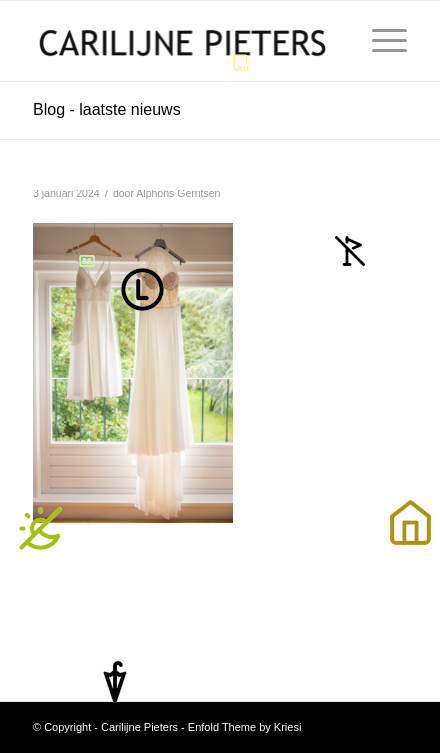 The height and width of the screenshot is (753, 440). I want to click on disable or remove a flag marker, so click(350, 251).